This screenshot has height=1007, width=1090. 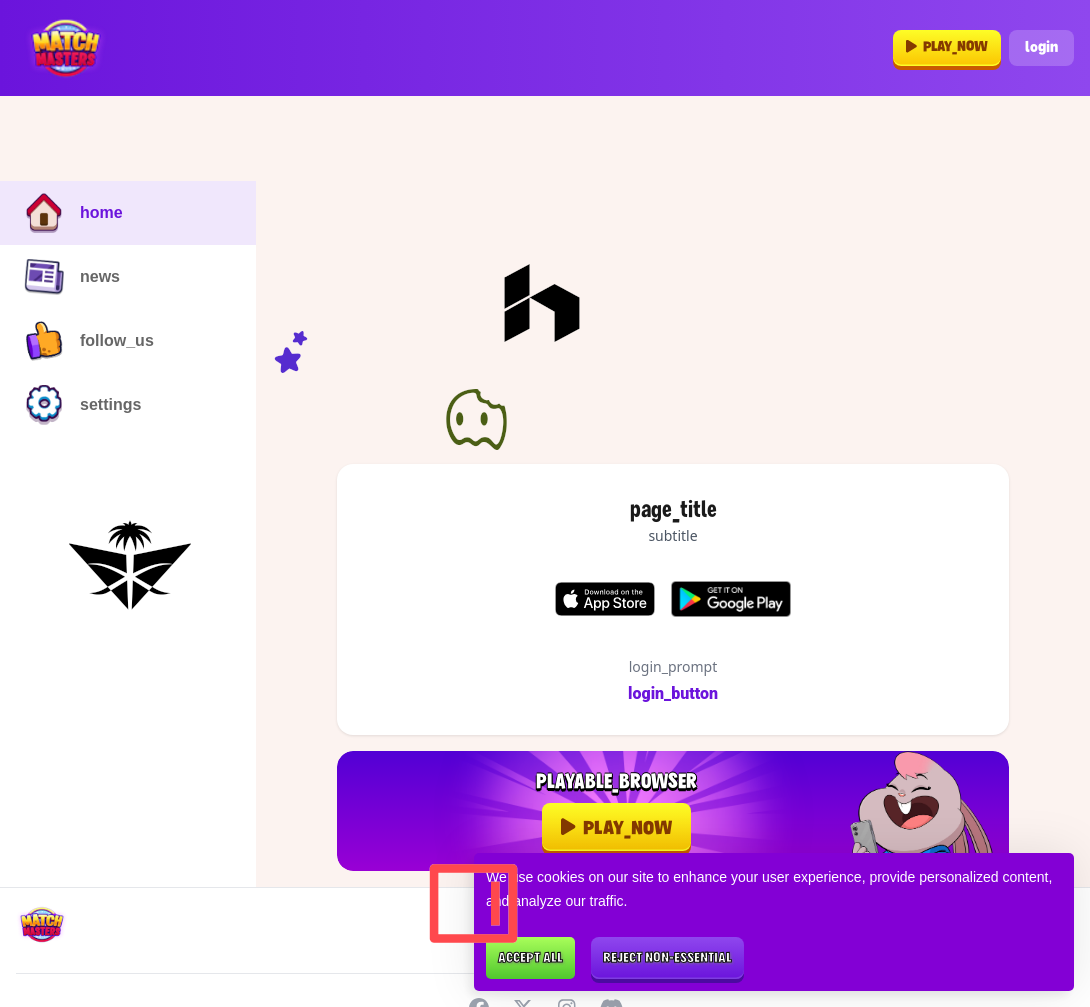 What do you see at coordinates (473, 903) in the screenshot?
I see `switch to right sidebar layout` at bounding box center [473, 903].